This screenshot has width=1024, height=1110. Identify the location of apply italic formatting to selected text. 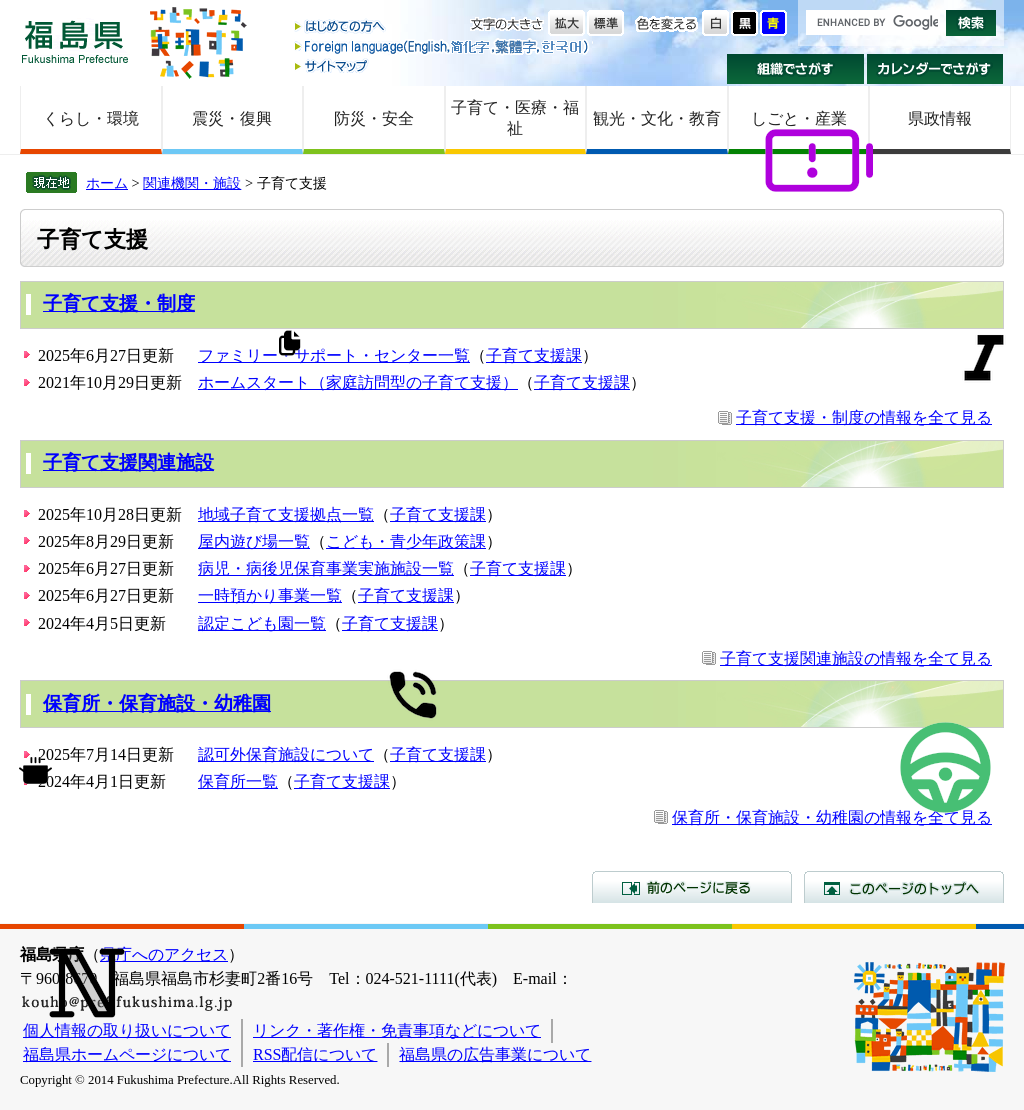
(984, 361).